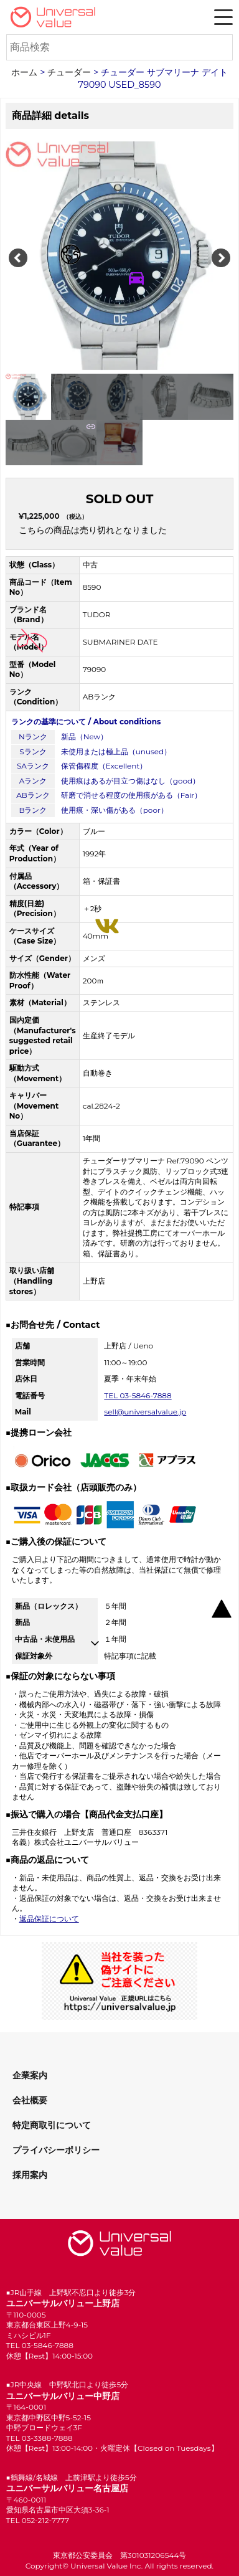 The width and height of the screenshot is (239, 2576). Describe the element at coordinates (91, 427) in the screenshot. I see `copy or share a link` at that location.